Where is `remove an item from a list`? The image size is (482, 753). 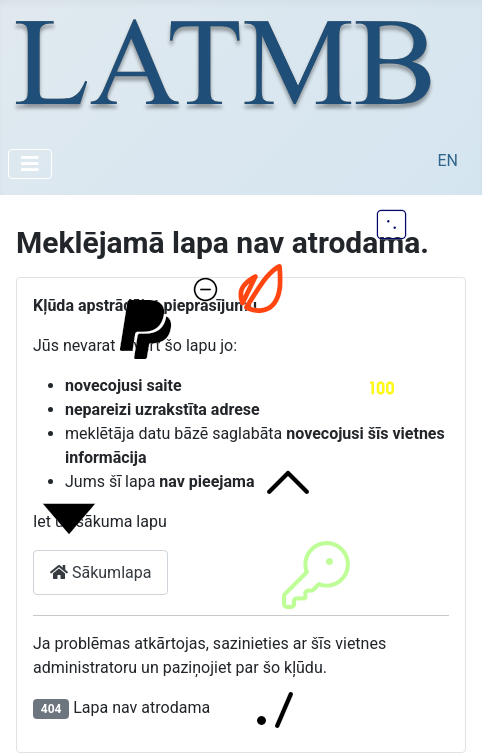
remove an item from a list is located at coordinates (205, 289).